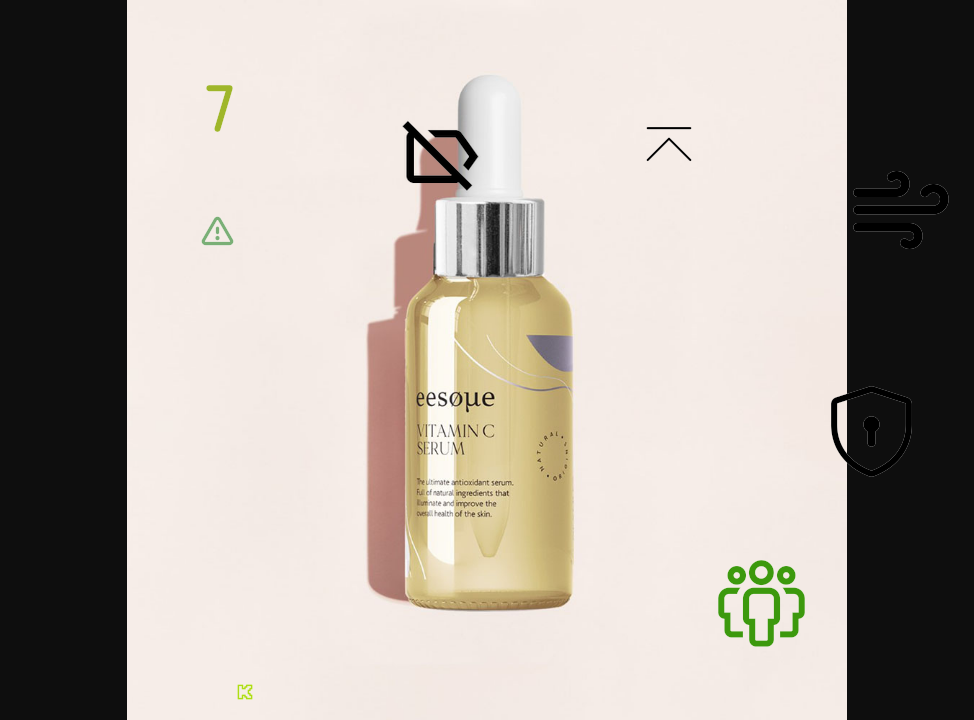 This screenshot has width=974, height=720. I want to click on view current wind conditions, so click(901, 210).